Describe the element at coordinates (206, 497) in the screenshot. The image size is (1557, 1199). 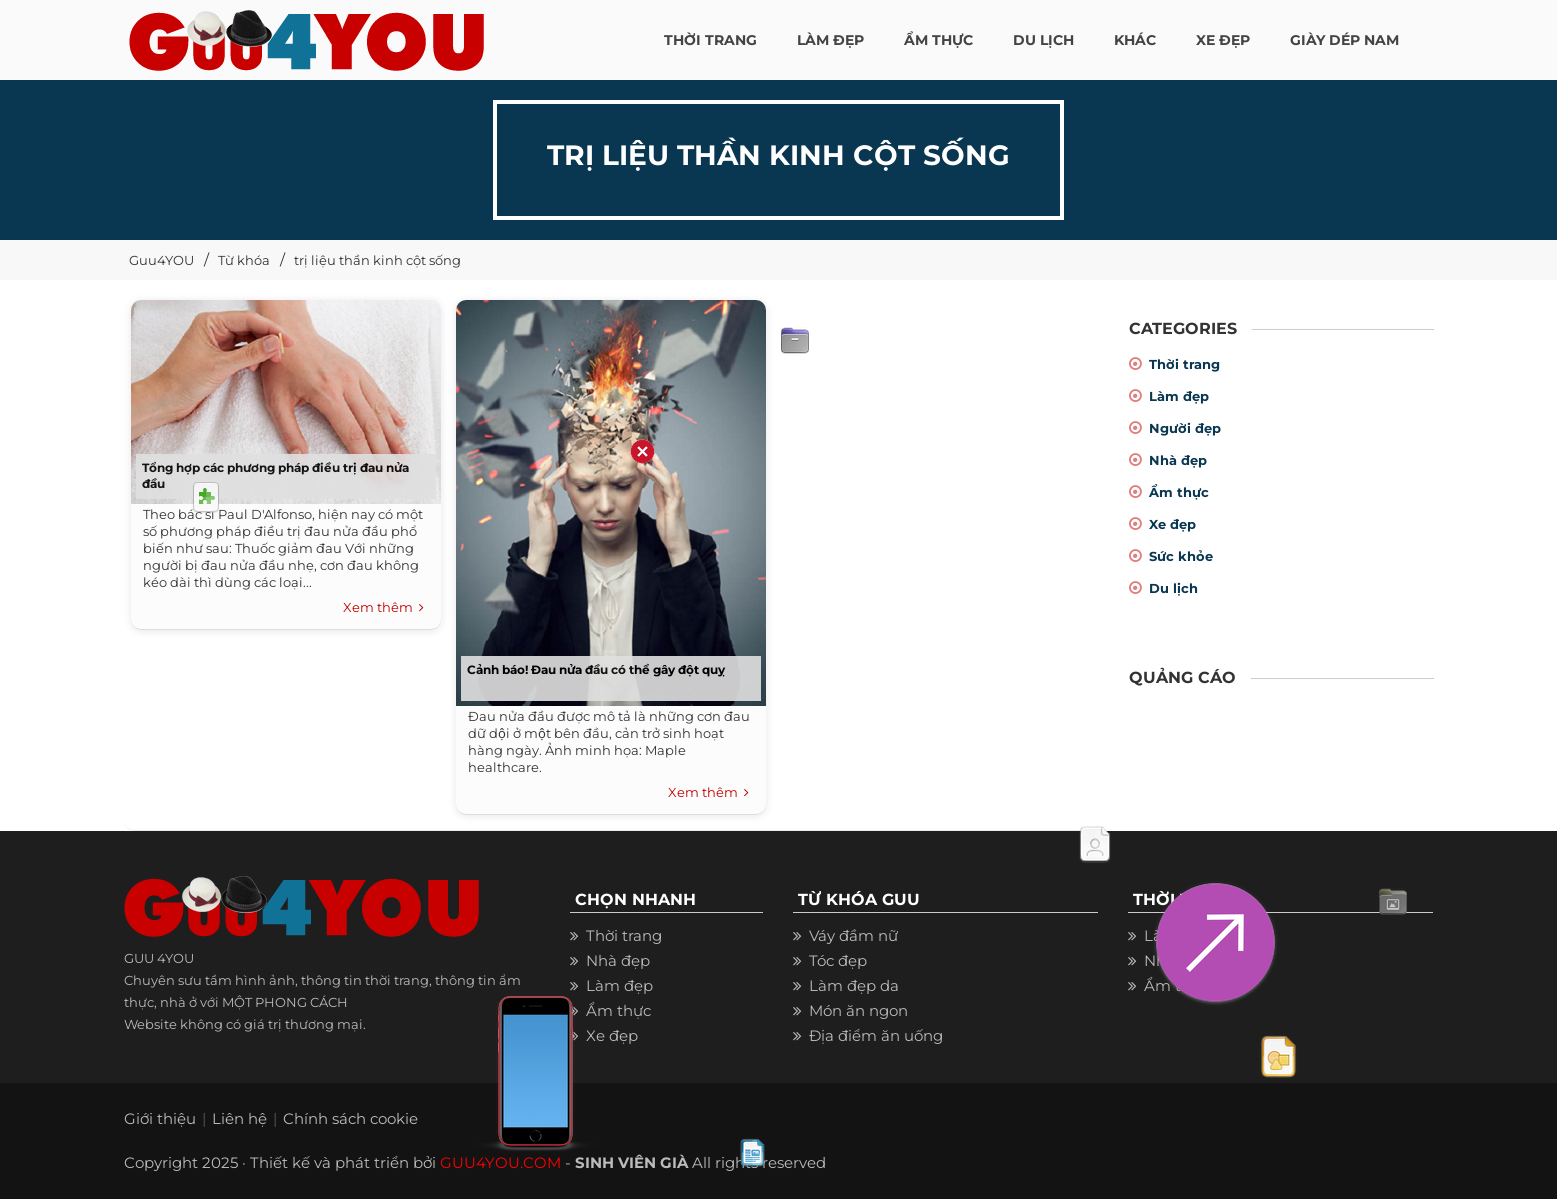
I see `install a browser extension or add-on` at that location.